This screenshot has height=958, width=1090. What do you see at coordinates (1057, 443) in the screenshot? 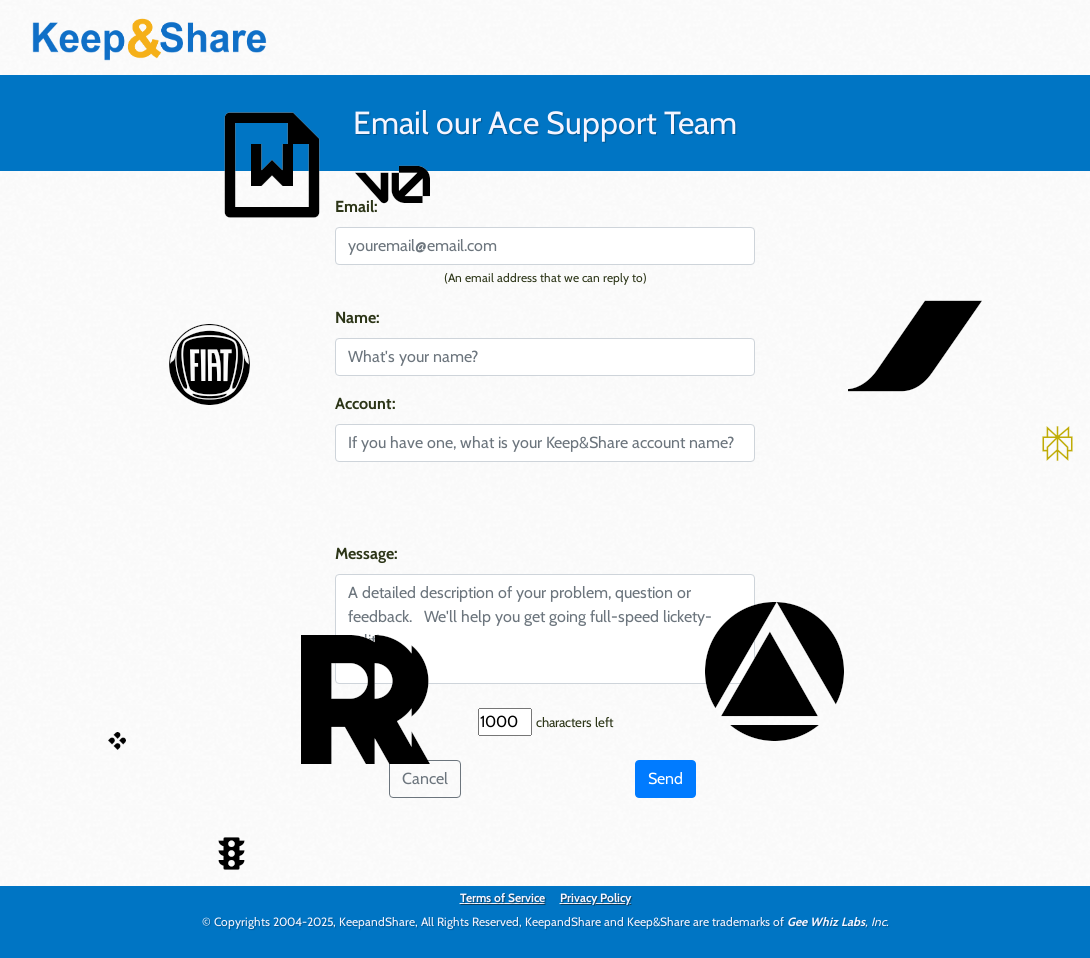
I see `open perplexity ai app` at bounding box center [1057, 443].